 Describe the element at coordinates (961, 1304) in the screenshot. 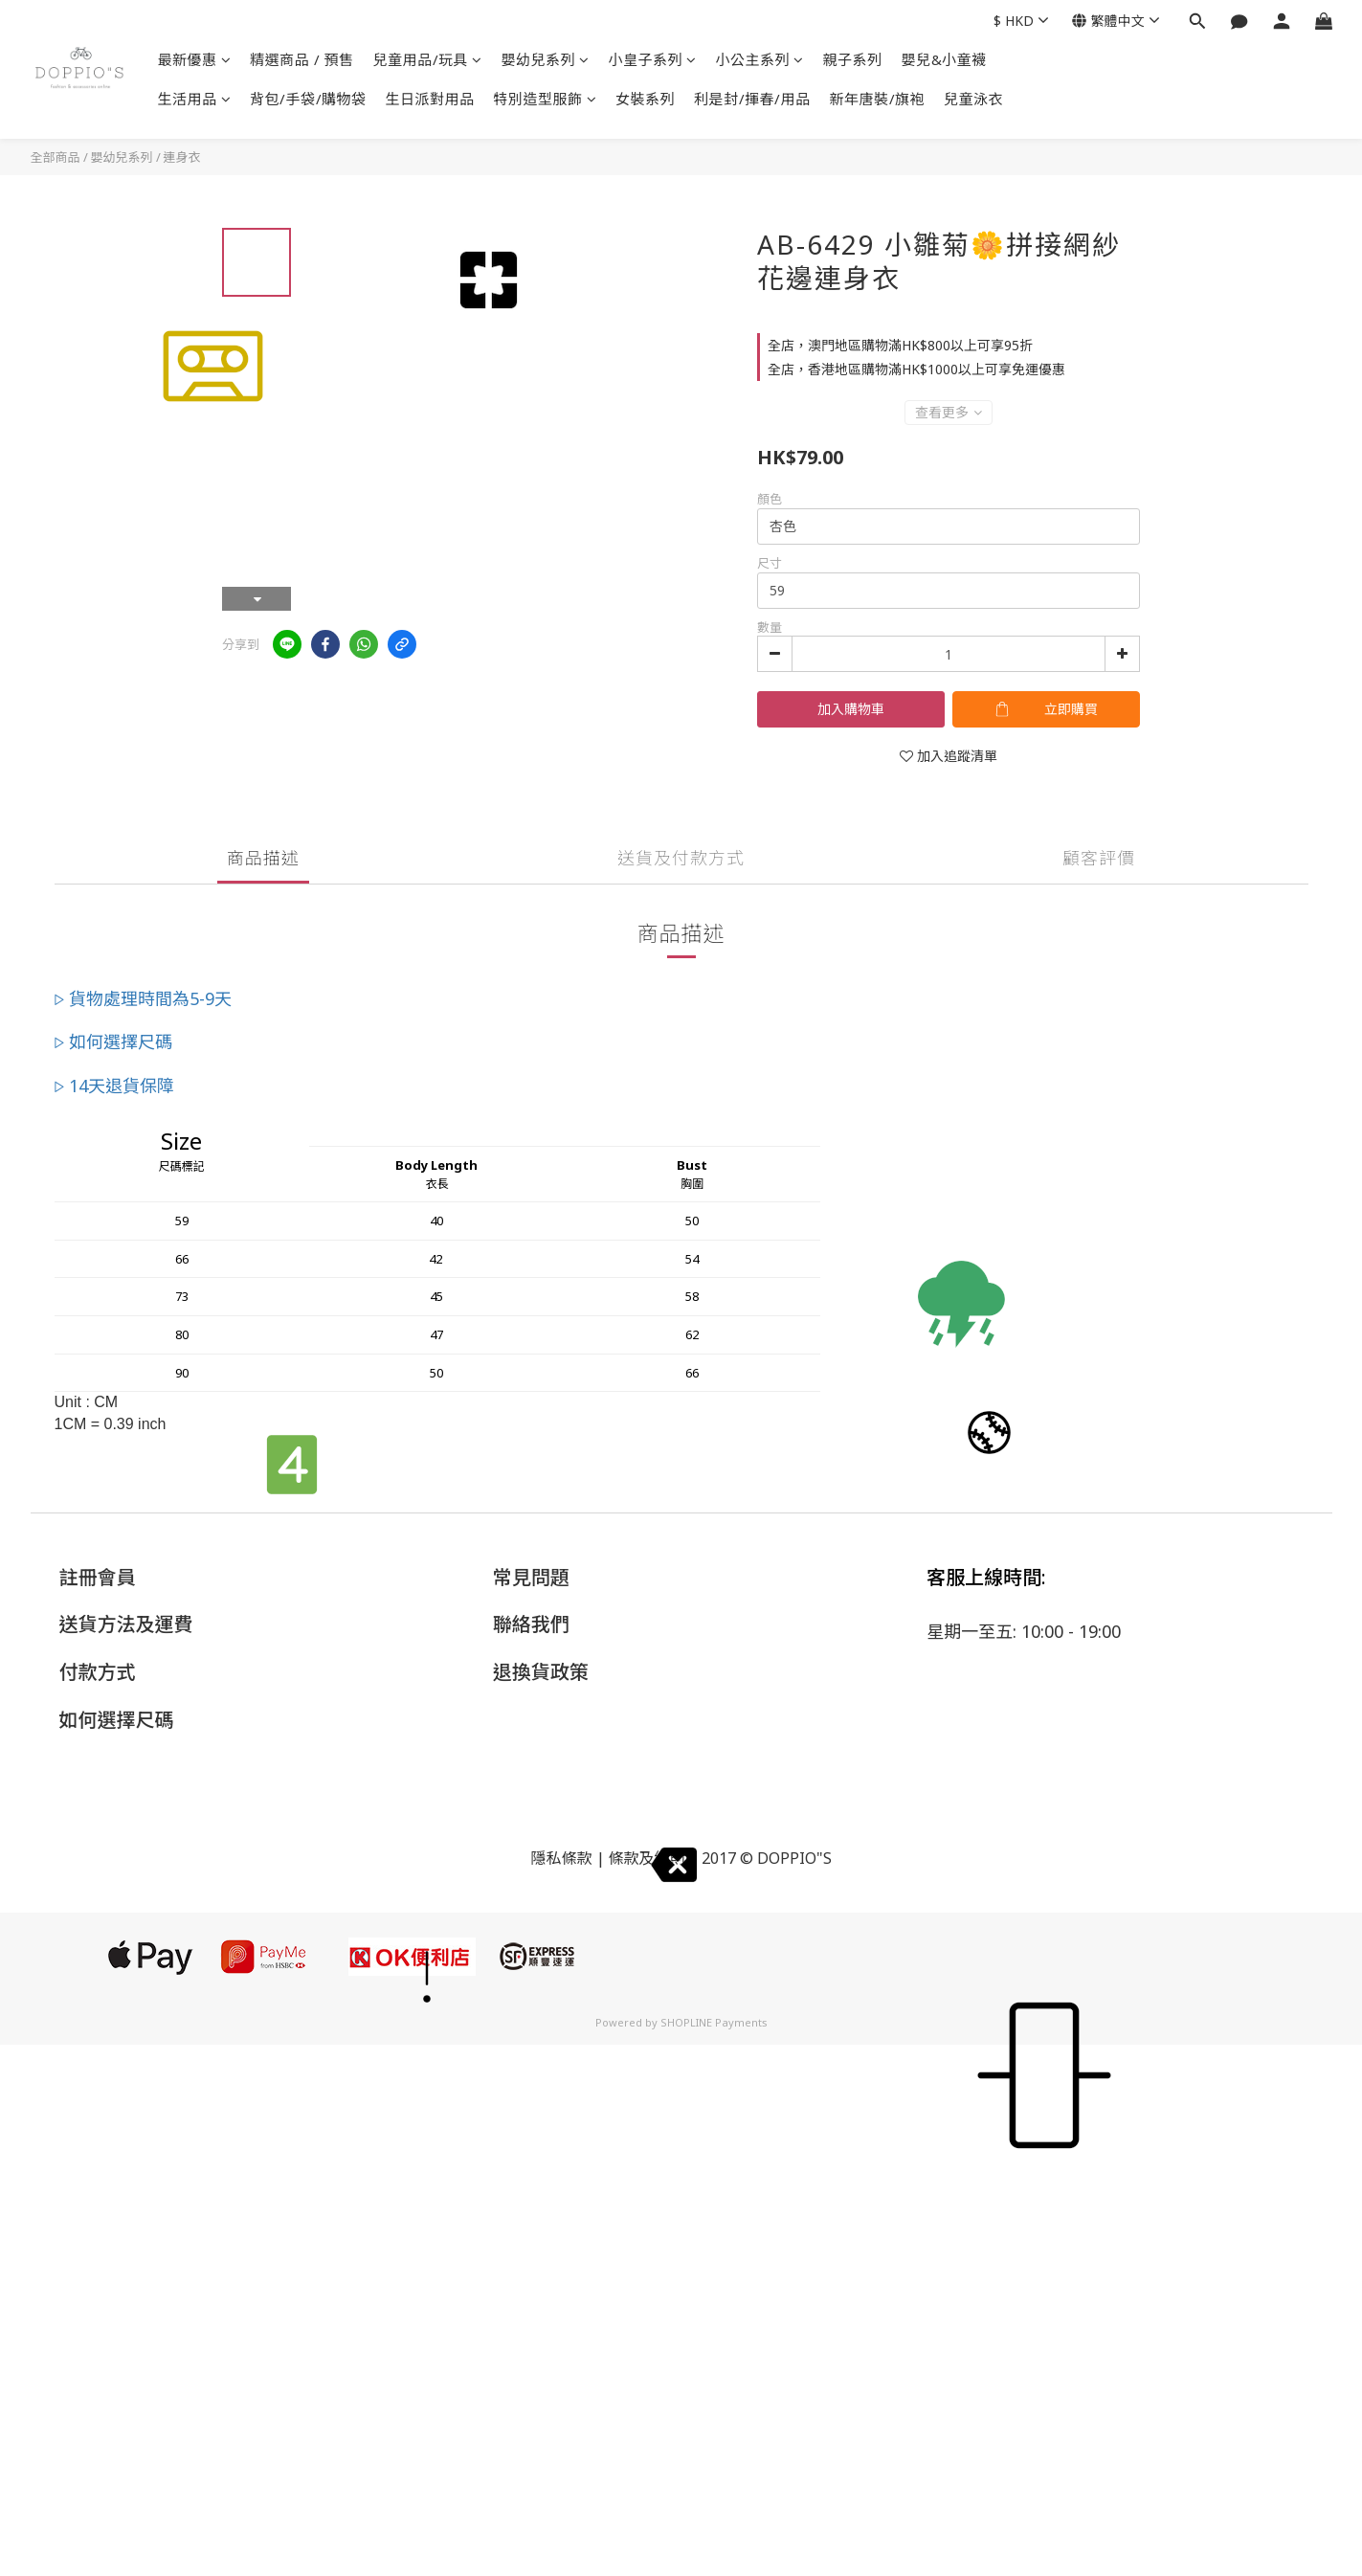

I see `indicates thunderstorm weather conditions` at that location.